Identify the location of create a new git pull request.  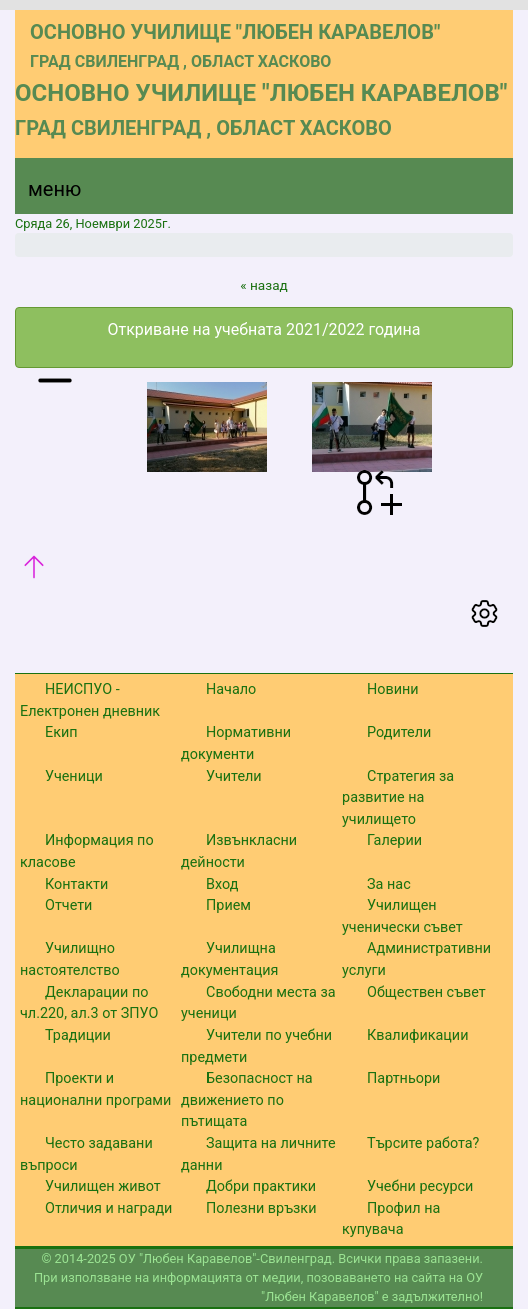
(378, 491).